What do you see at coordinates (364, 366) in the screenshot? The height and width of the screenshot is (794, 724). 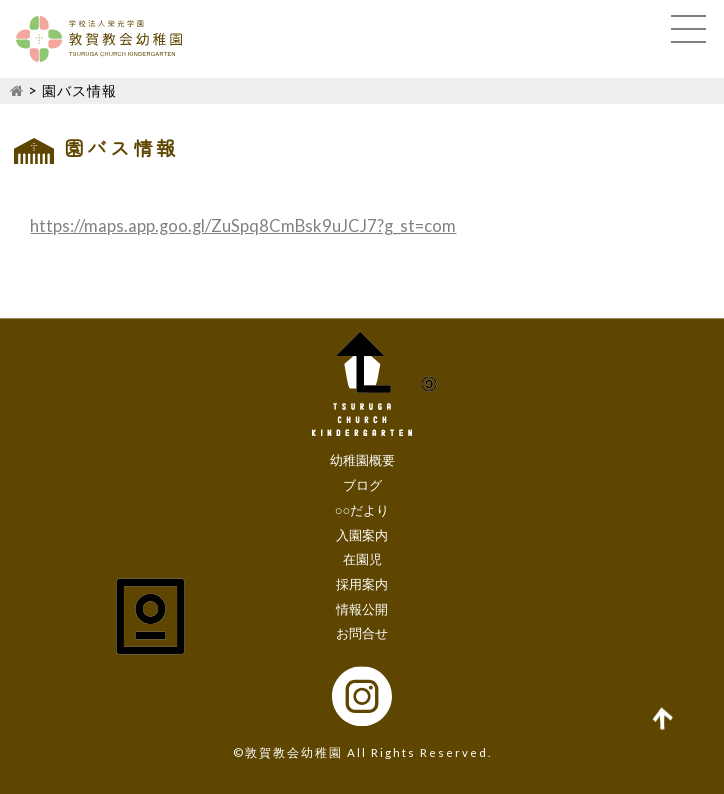 I see `go back and up to previous level` at bounding box center [364, 366].